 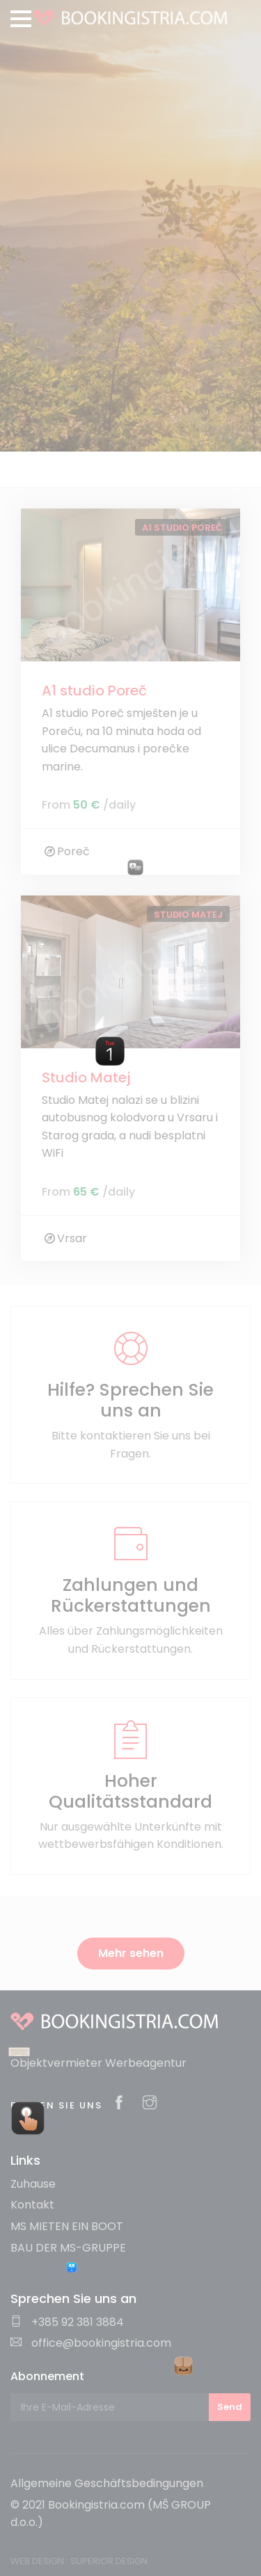 What do you see at coordinates (72, 2268) in the screenshot?
I see `open LibreOffice Writer document editor` at bounding box center [72, 2268].